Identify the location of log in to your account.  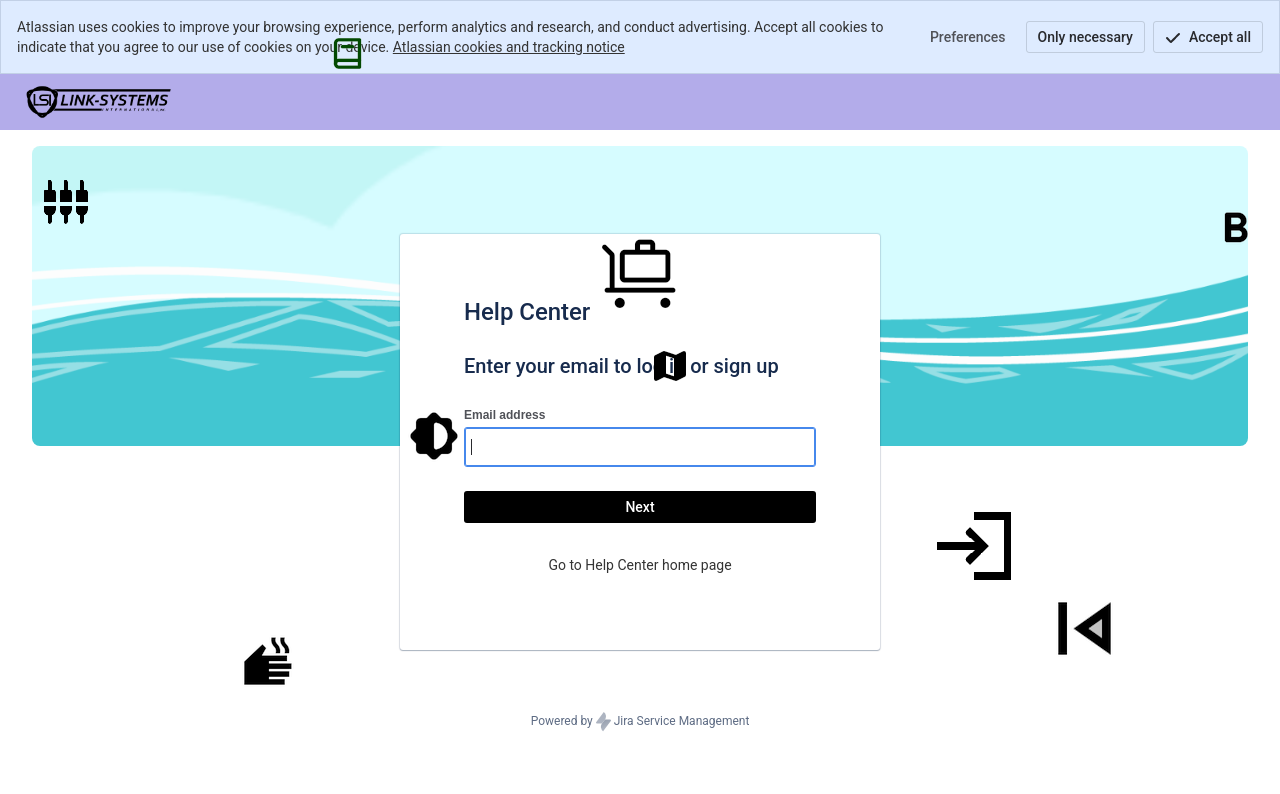
(974, 546).